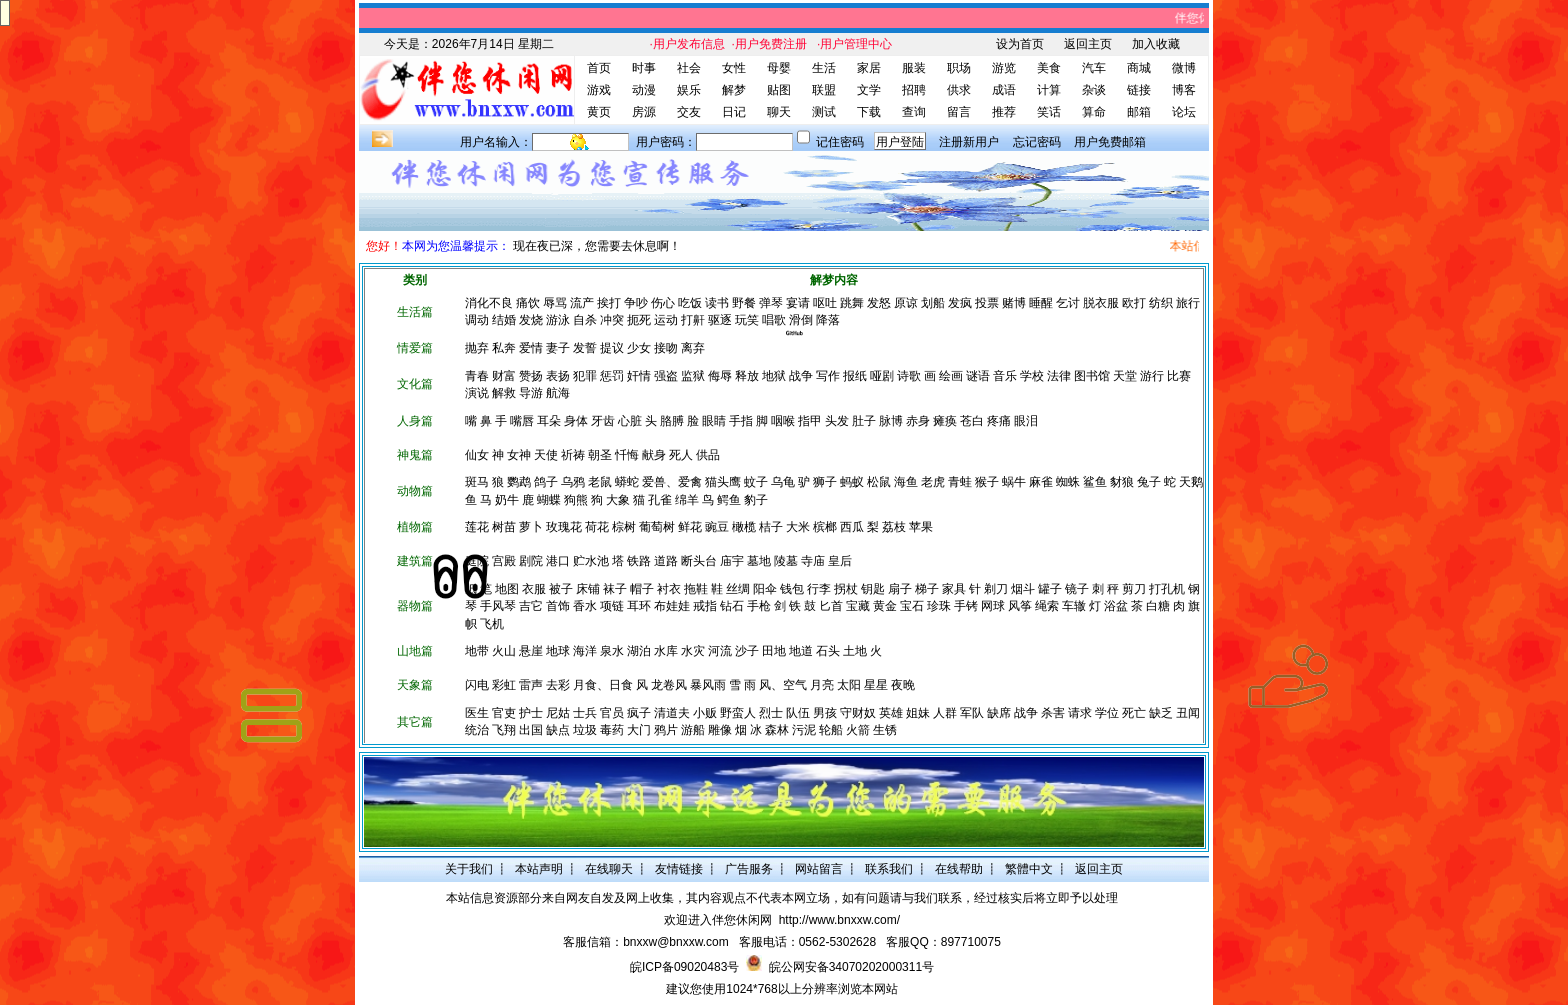 The image size is (1568, 1005). I want to click on switch to row layout view, so click(271, 715).